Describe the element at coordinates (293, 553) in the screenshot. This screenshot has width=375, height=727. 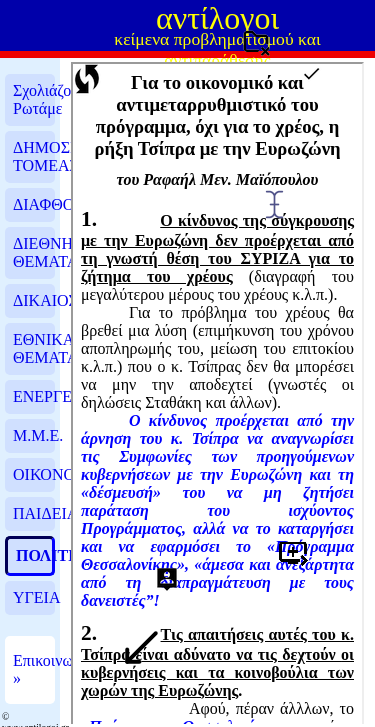
I see `add to play next in queue` at that location.